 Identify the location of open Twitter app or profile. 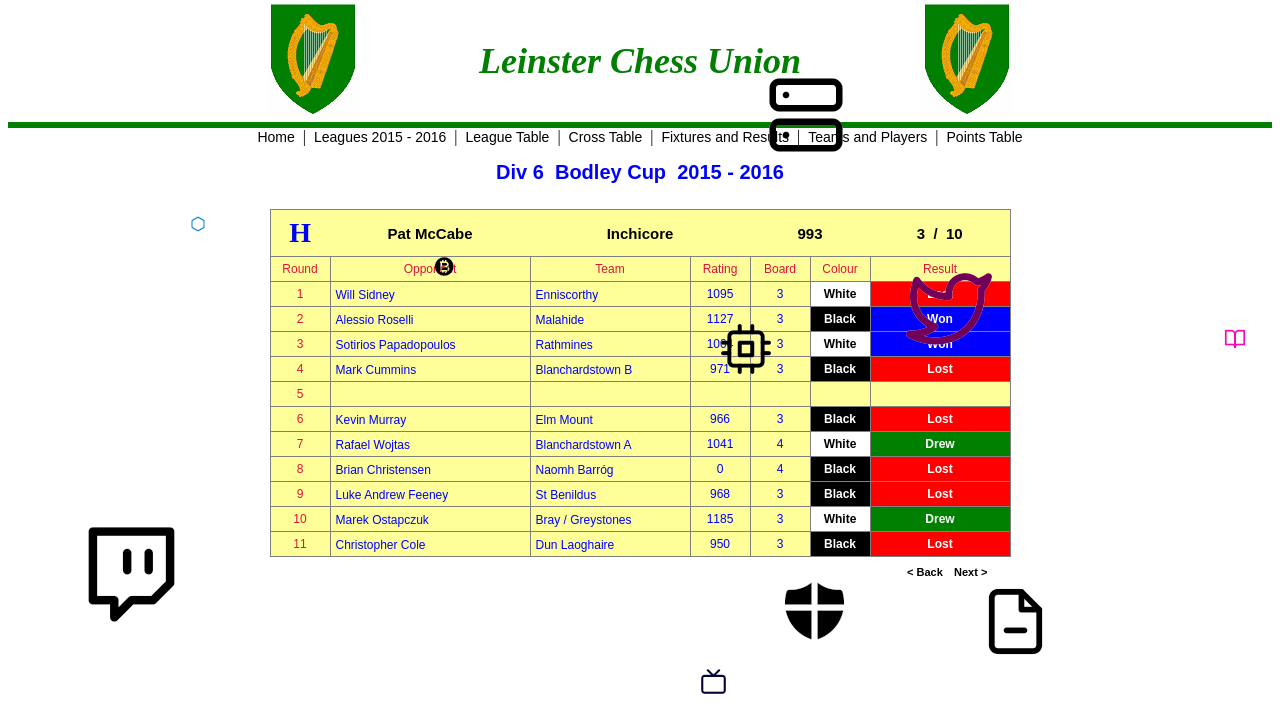
(949, 309).